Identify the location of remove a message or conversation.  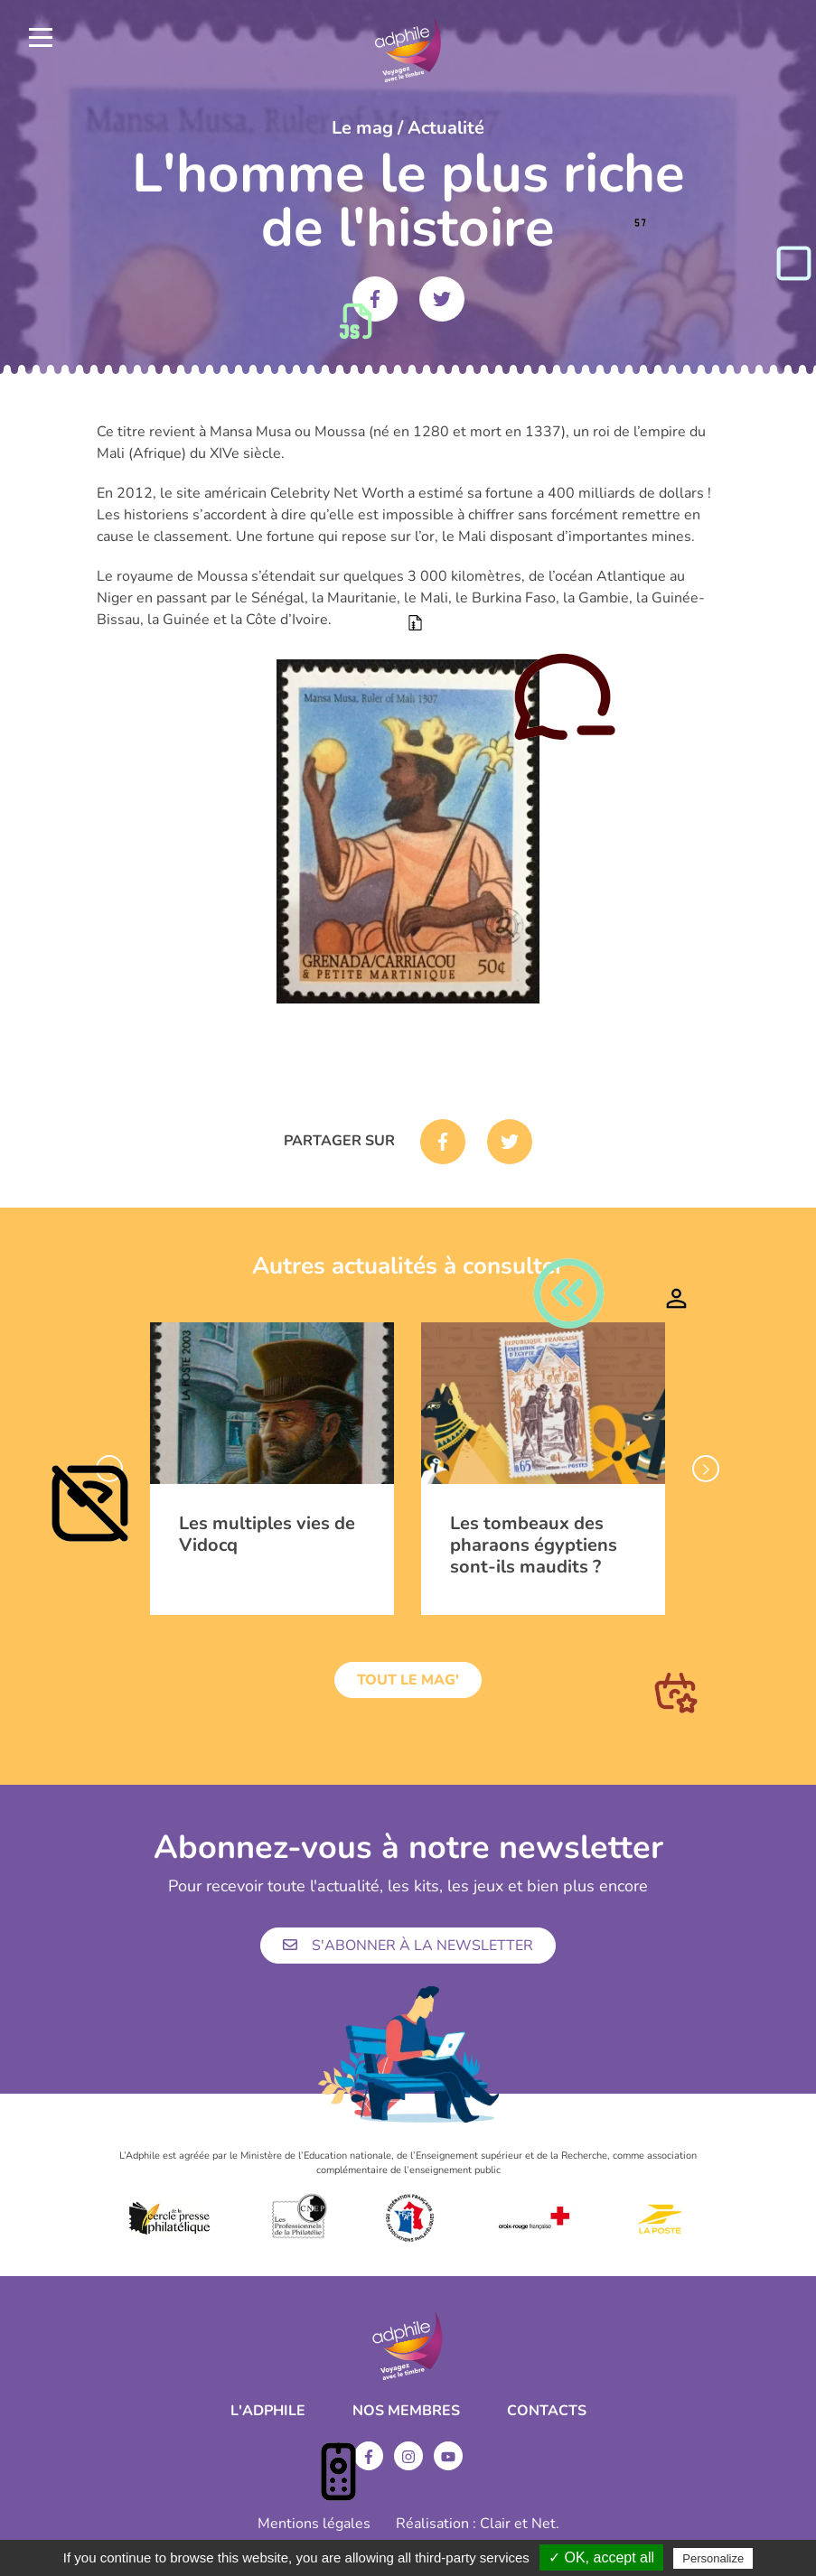
(562, 696).